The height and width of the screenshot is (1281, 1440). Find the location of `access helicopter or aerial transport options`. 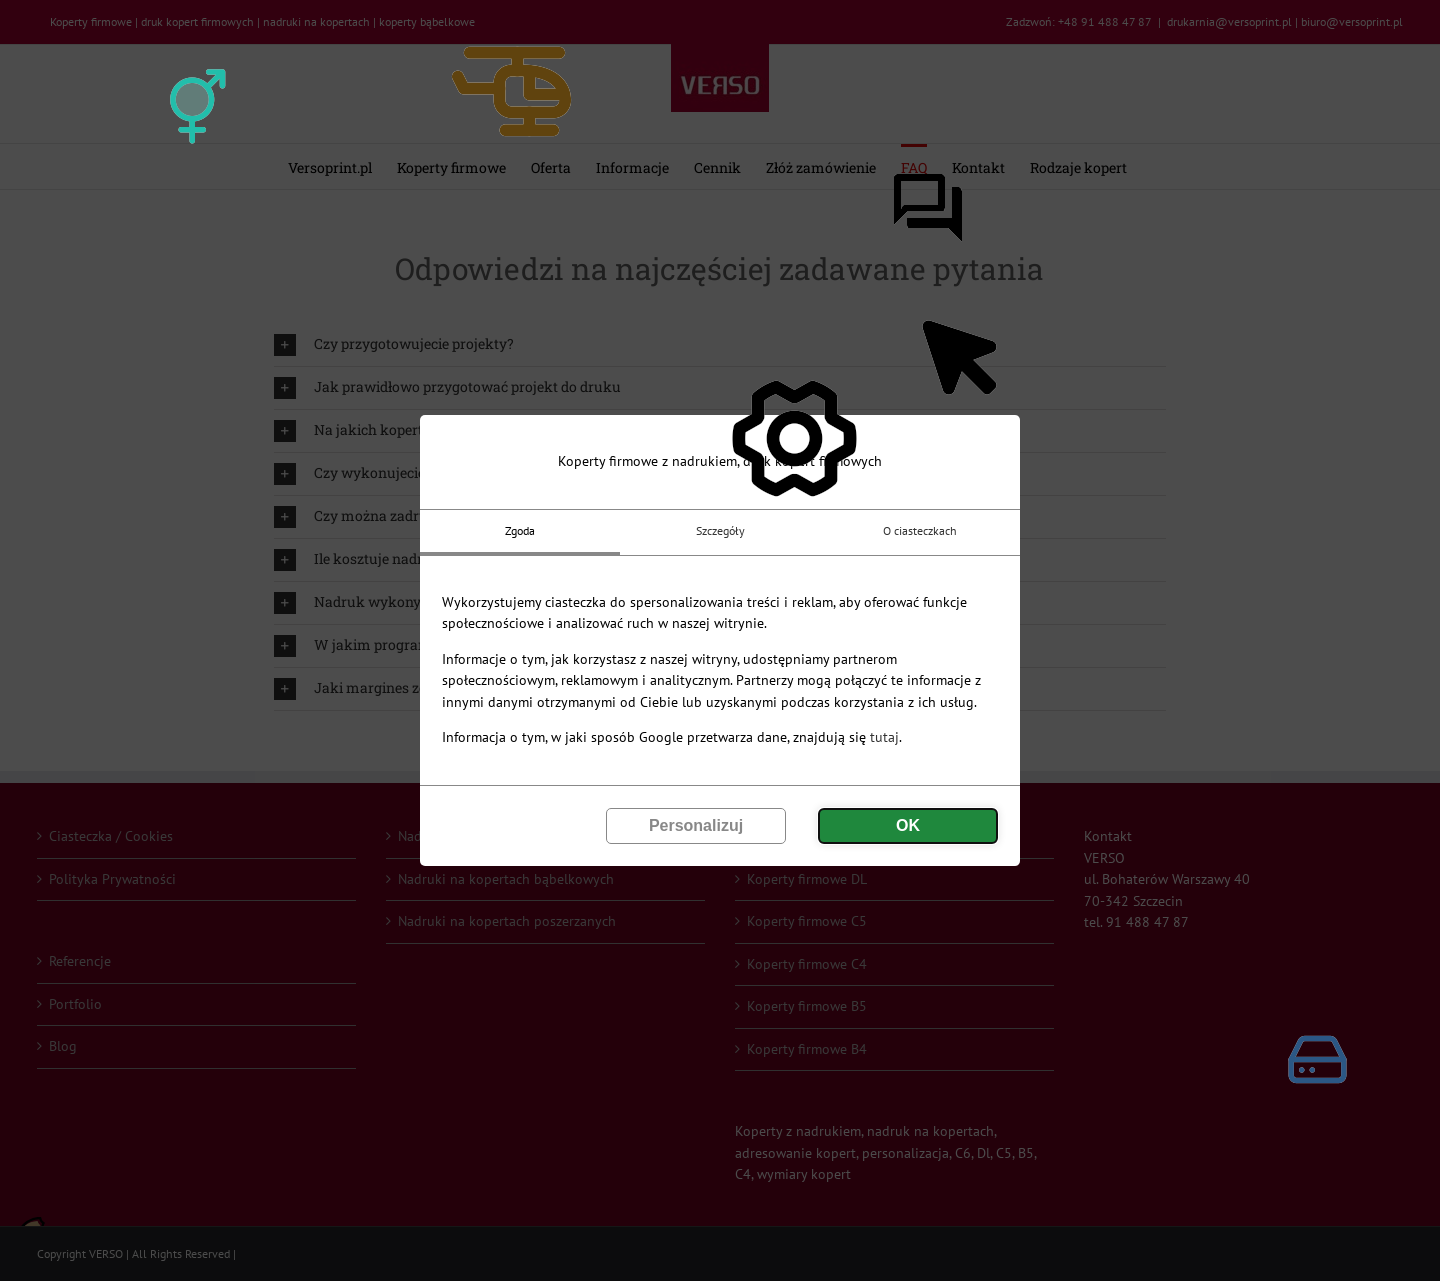

access helicopter or aerial transport options is located at coordinates (511, 88).